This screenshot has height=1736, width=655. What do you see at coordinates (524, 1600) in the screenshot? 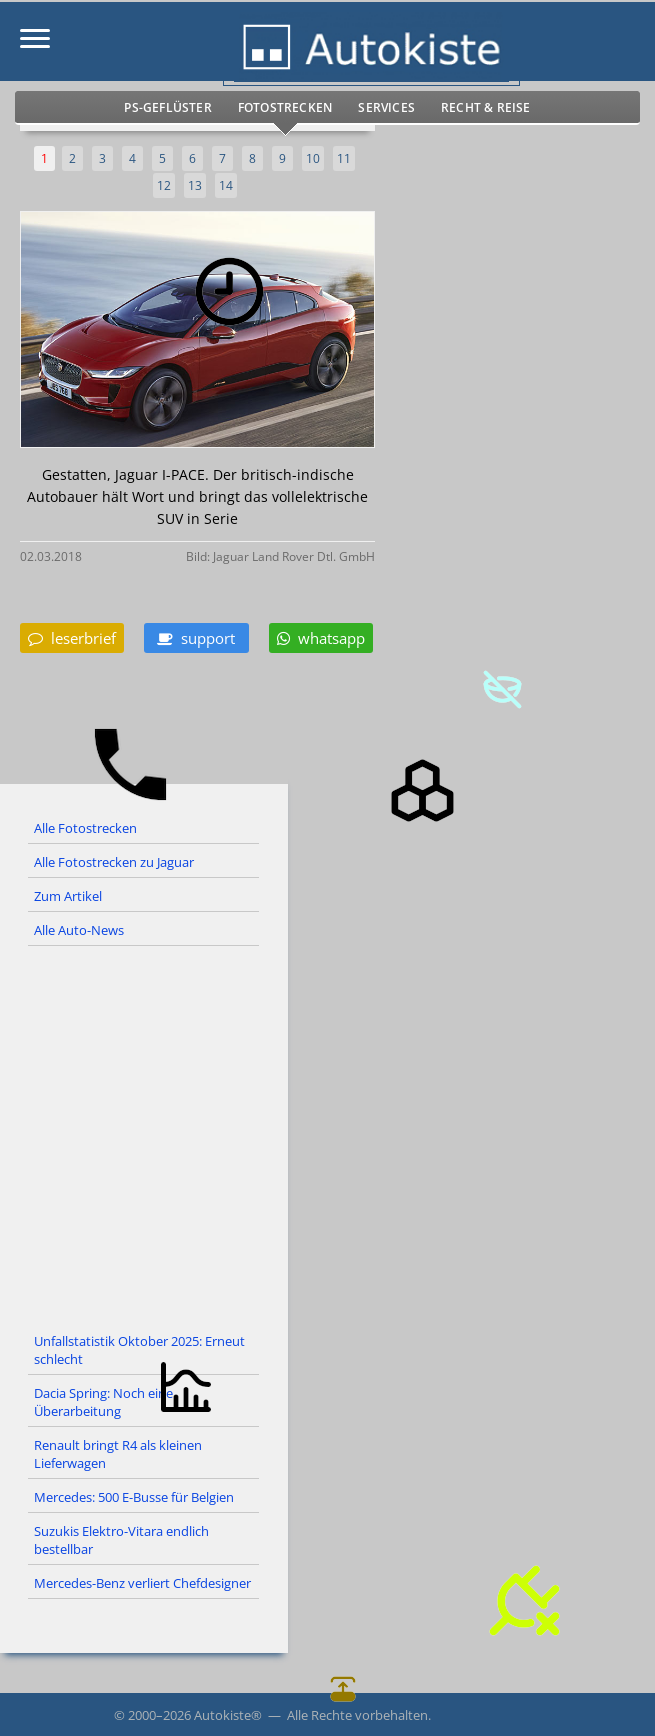
I see `disconnected or unplugged device` at bounding box center [524, 1600].